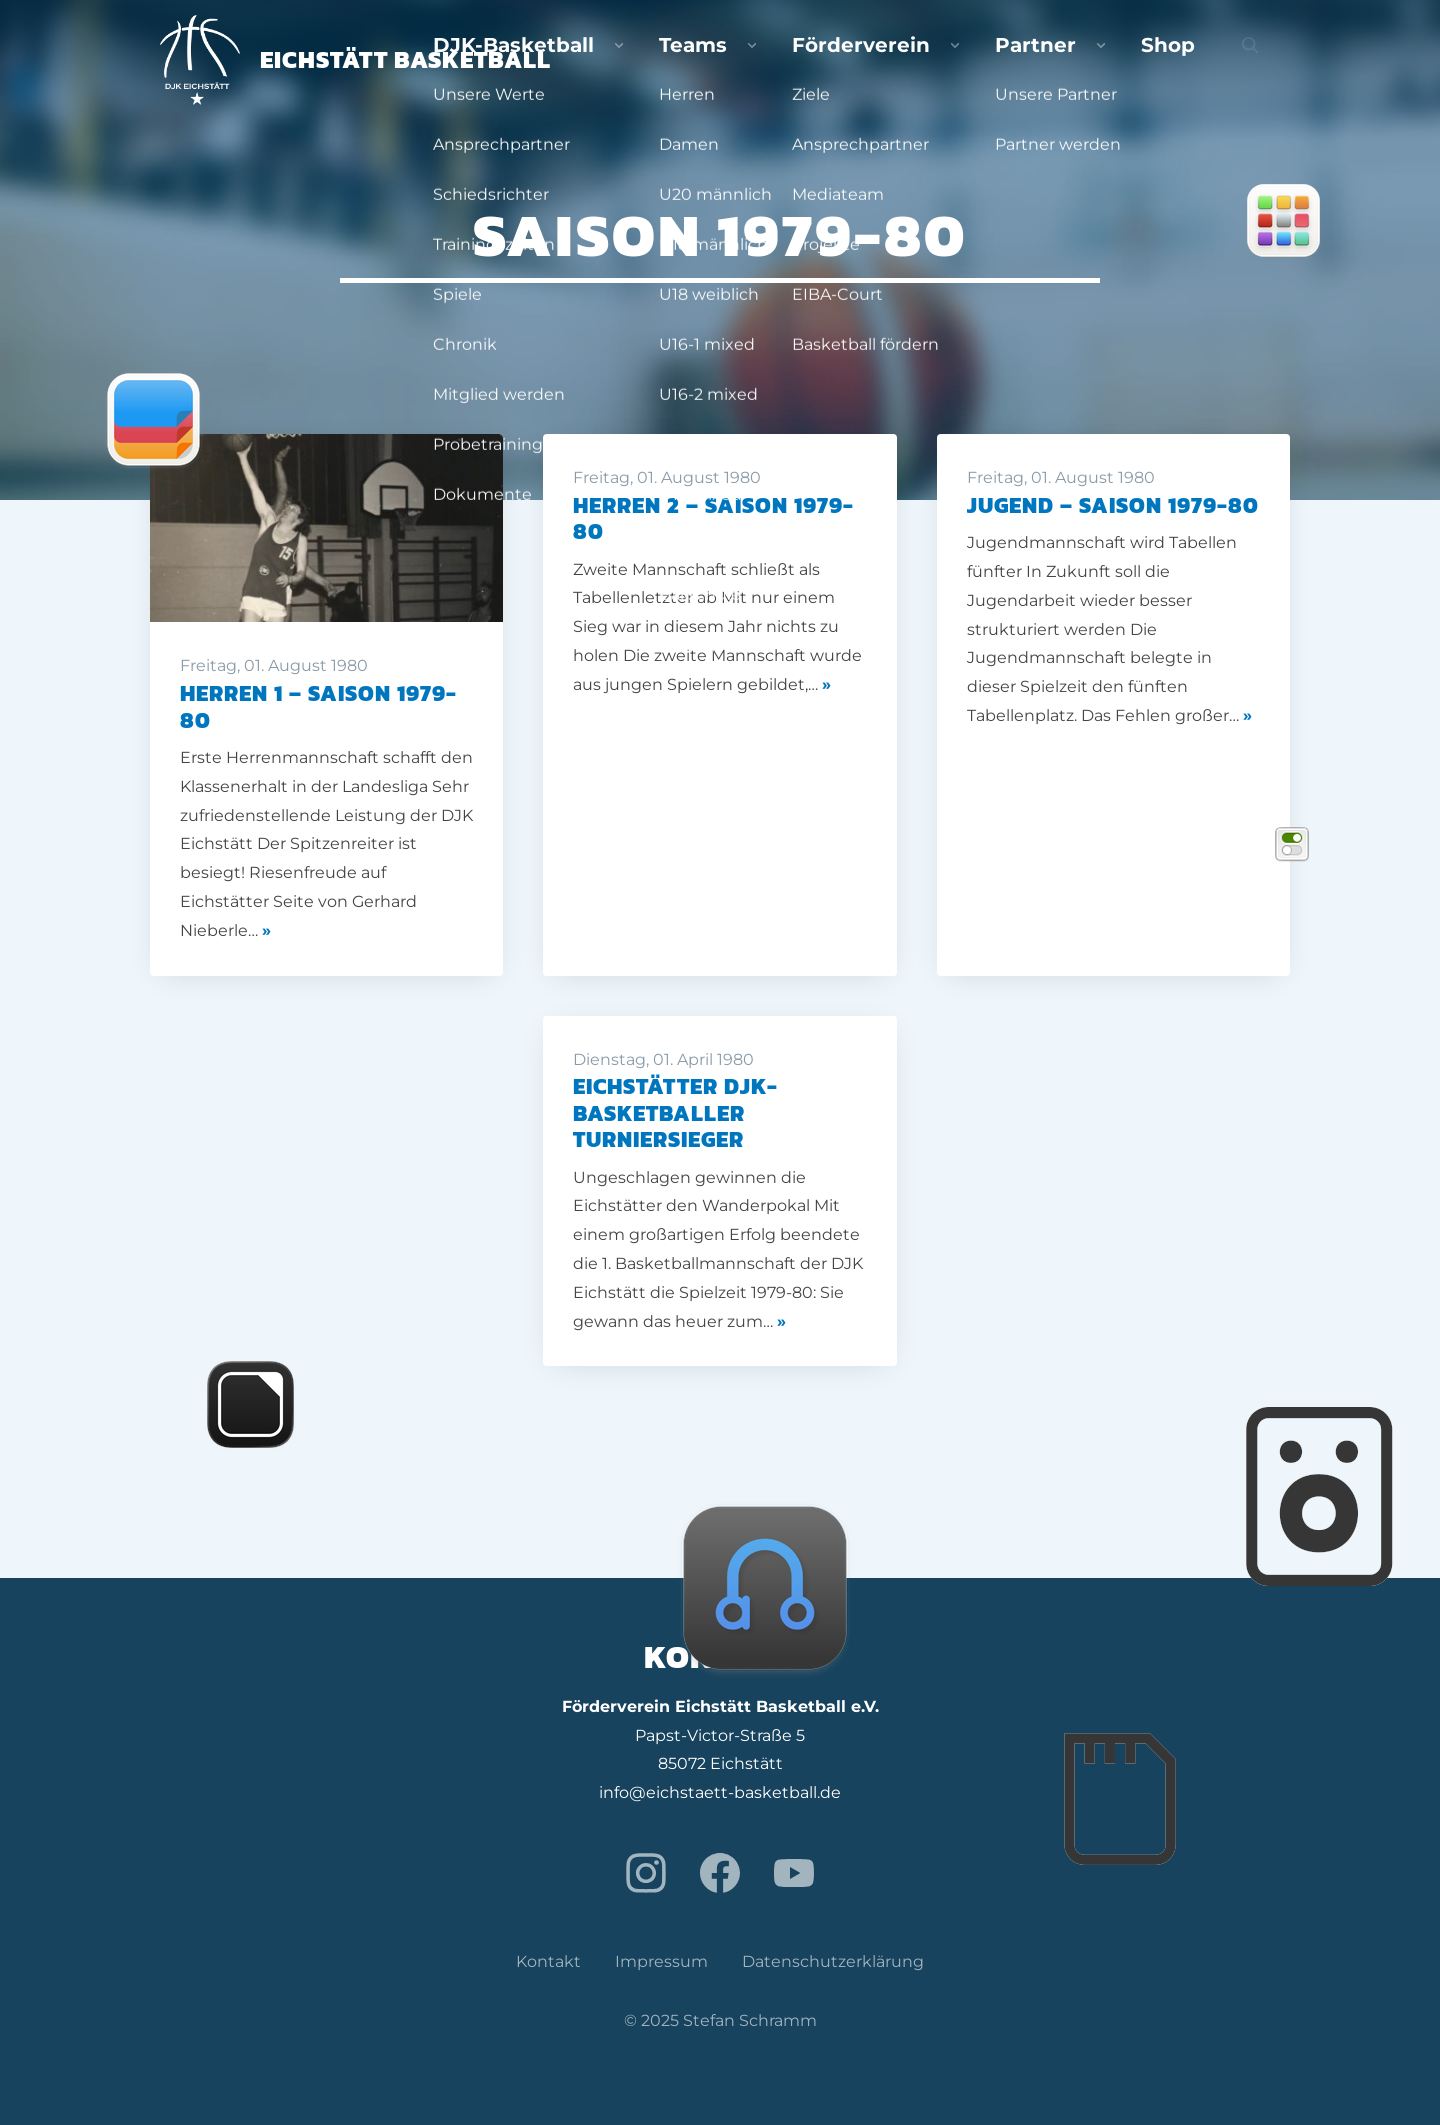 This screenshot has width=1440, height=2125. Describe the element at coordinates (1292, 844) in the screenshot. I see `open gnome tweaks to customize system settings` at that location.